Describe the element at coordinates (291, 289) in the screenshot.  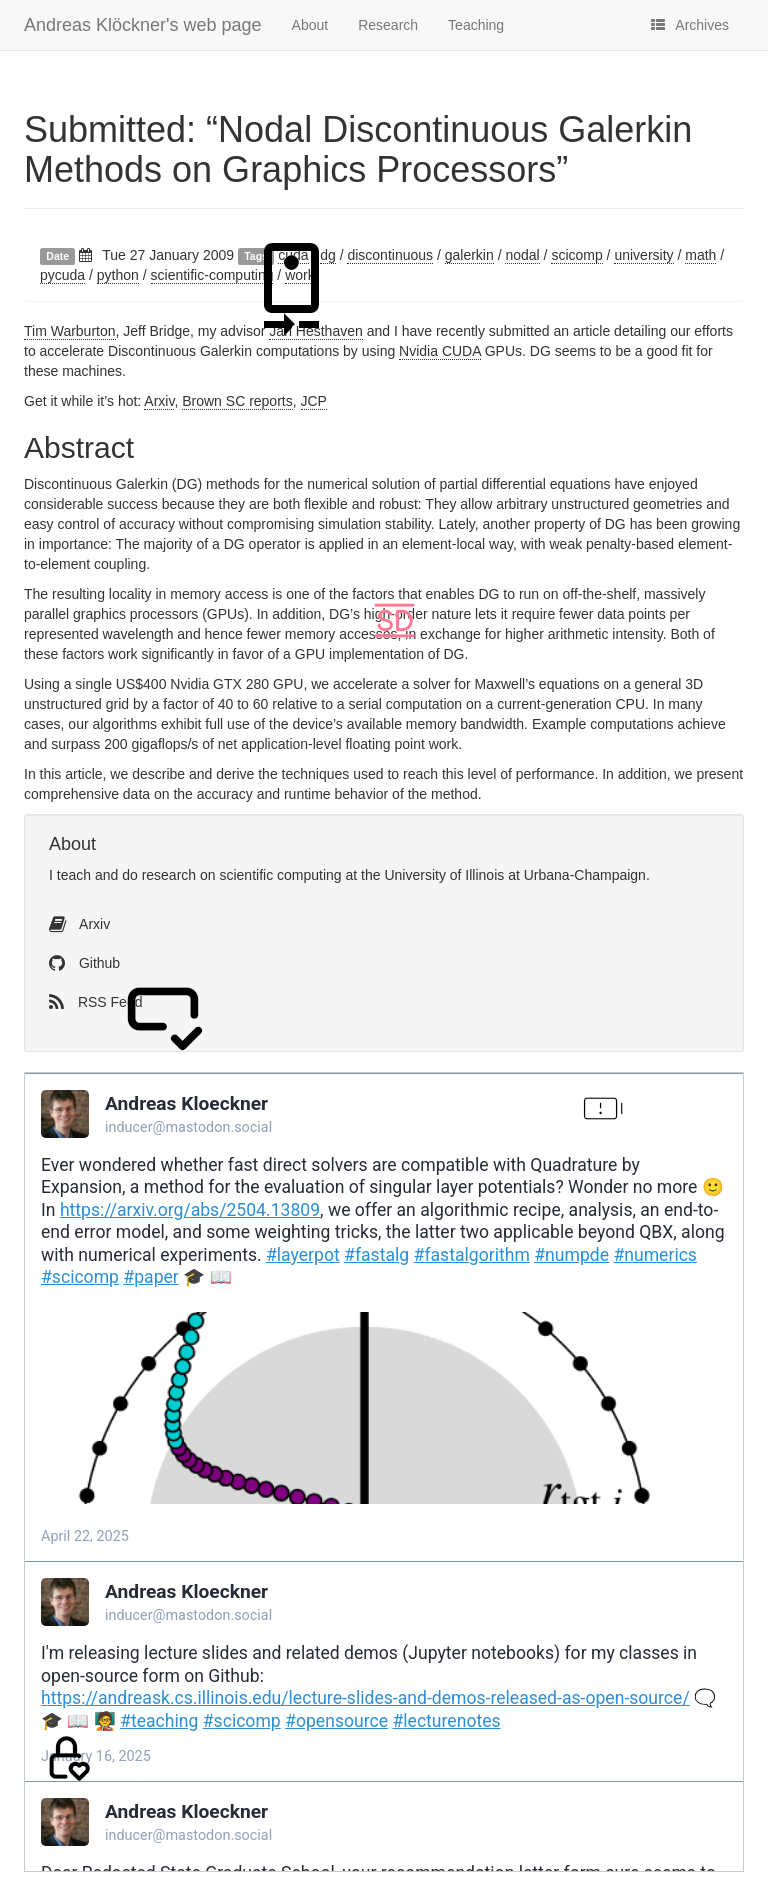
I see `switch to rear camera` at that location.